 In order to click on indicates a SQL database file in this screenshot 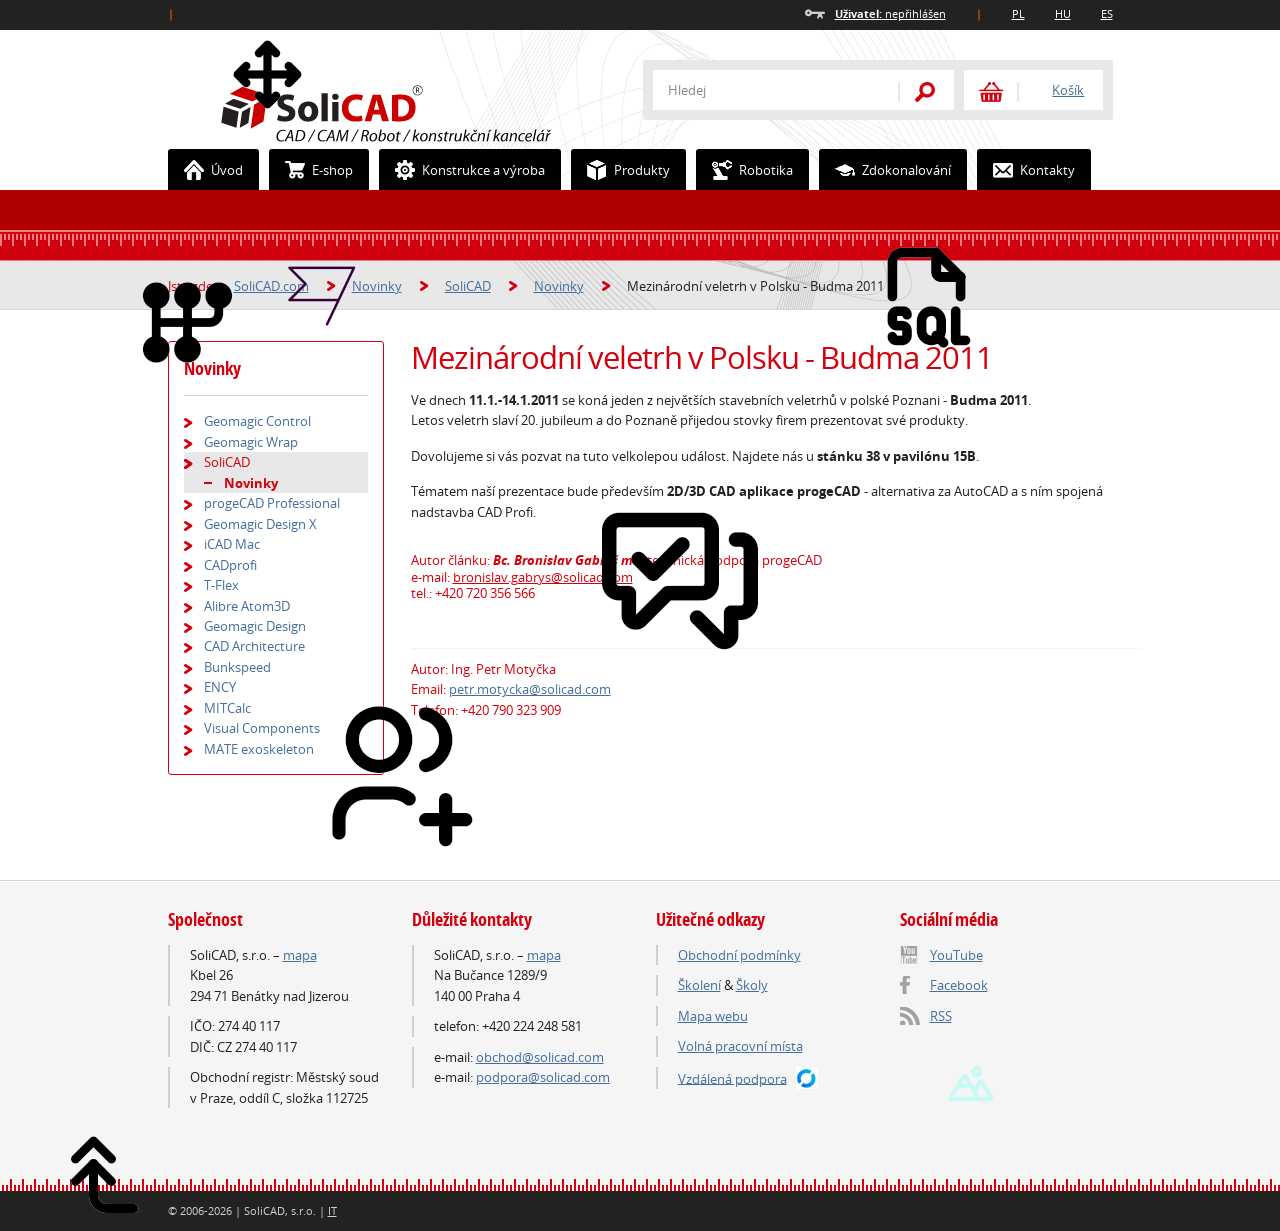, I will do `click(926, 296)`.